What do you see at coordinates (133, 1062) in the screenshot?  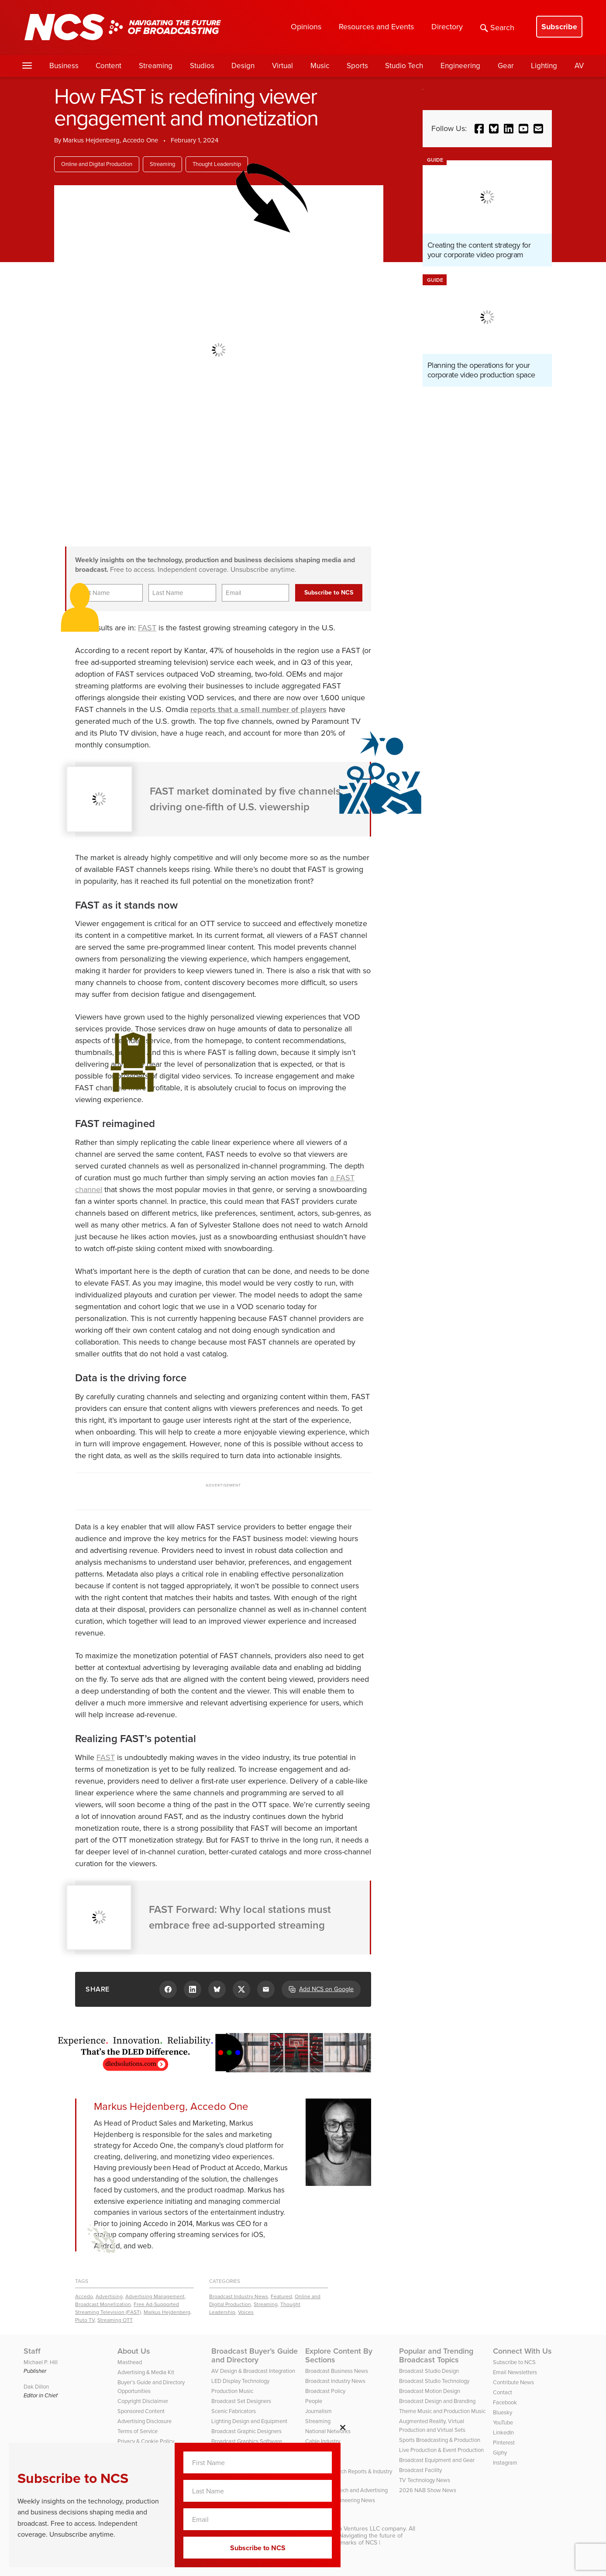 I see `access throne room or royal court in game` at bounding box center [133, 1062].